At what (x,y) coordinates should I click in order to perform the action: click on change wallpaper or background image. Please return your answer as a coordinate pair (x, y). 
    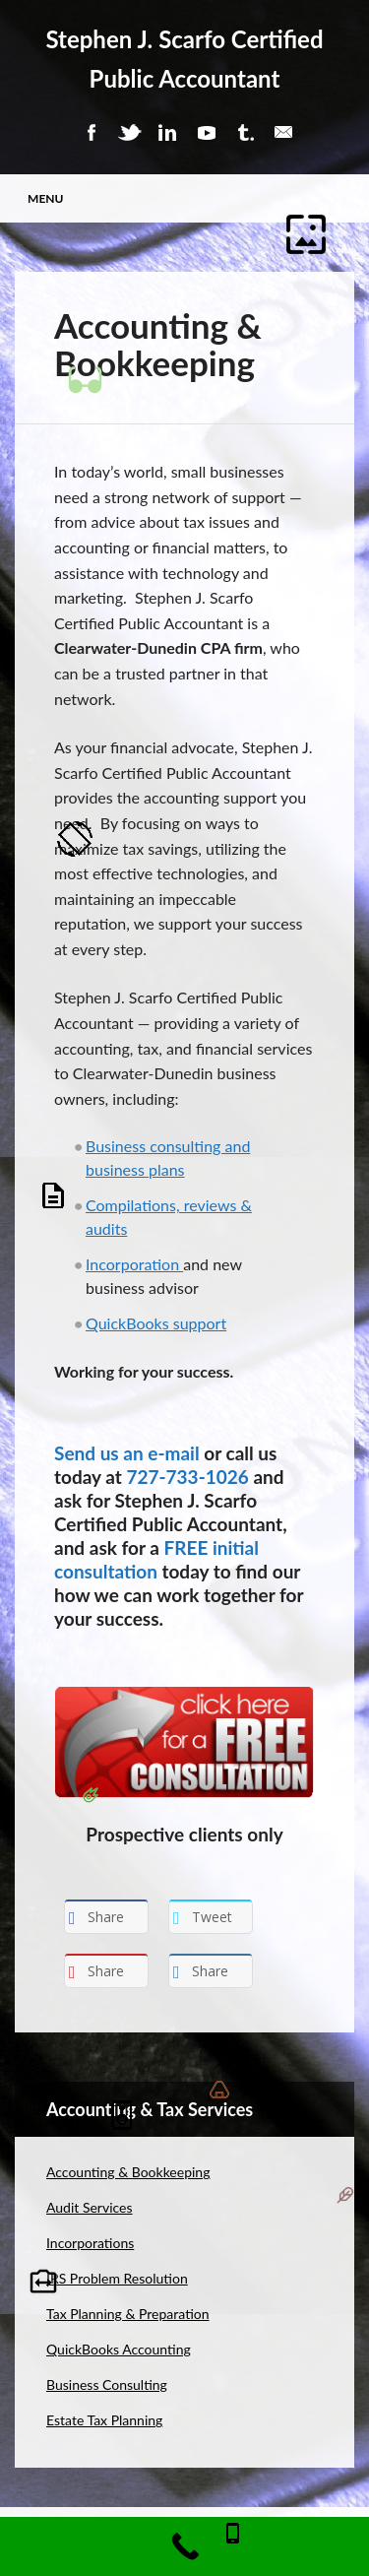
    Looking at the image, I should click on (306, 234).